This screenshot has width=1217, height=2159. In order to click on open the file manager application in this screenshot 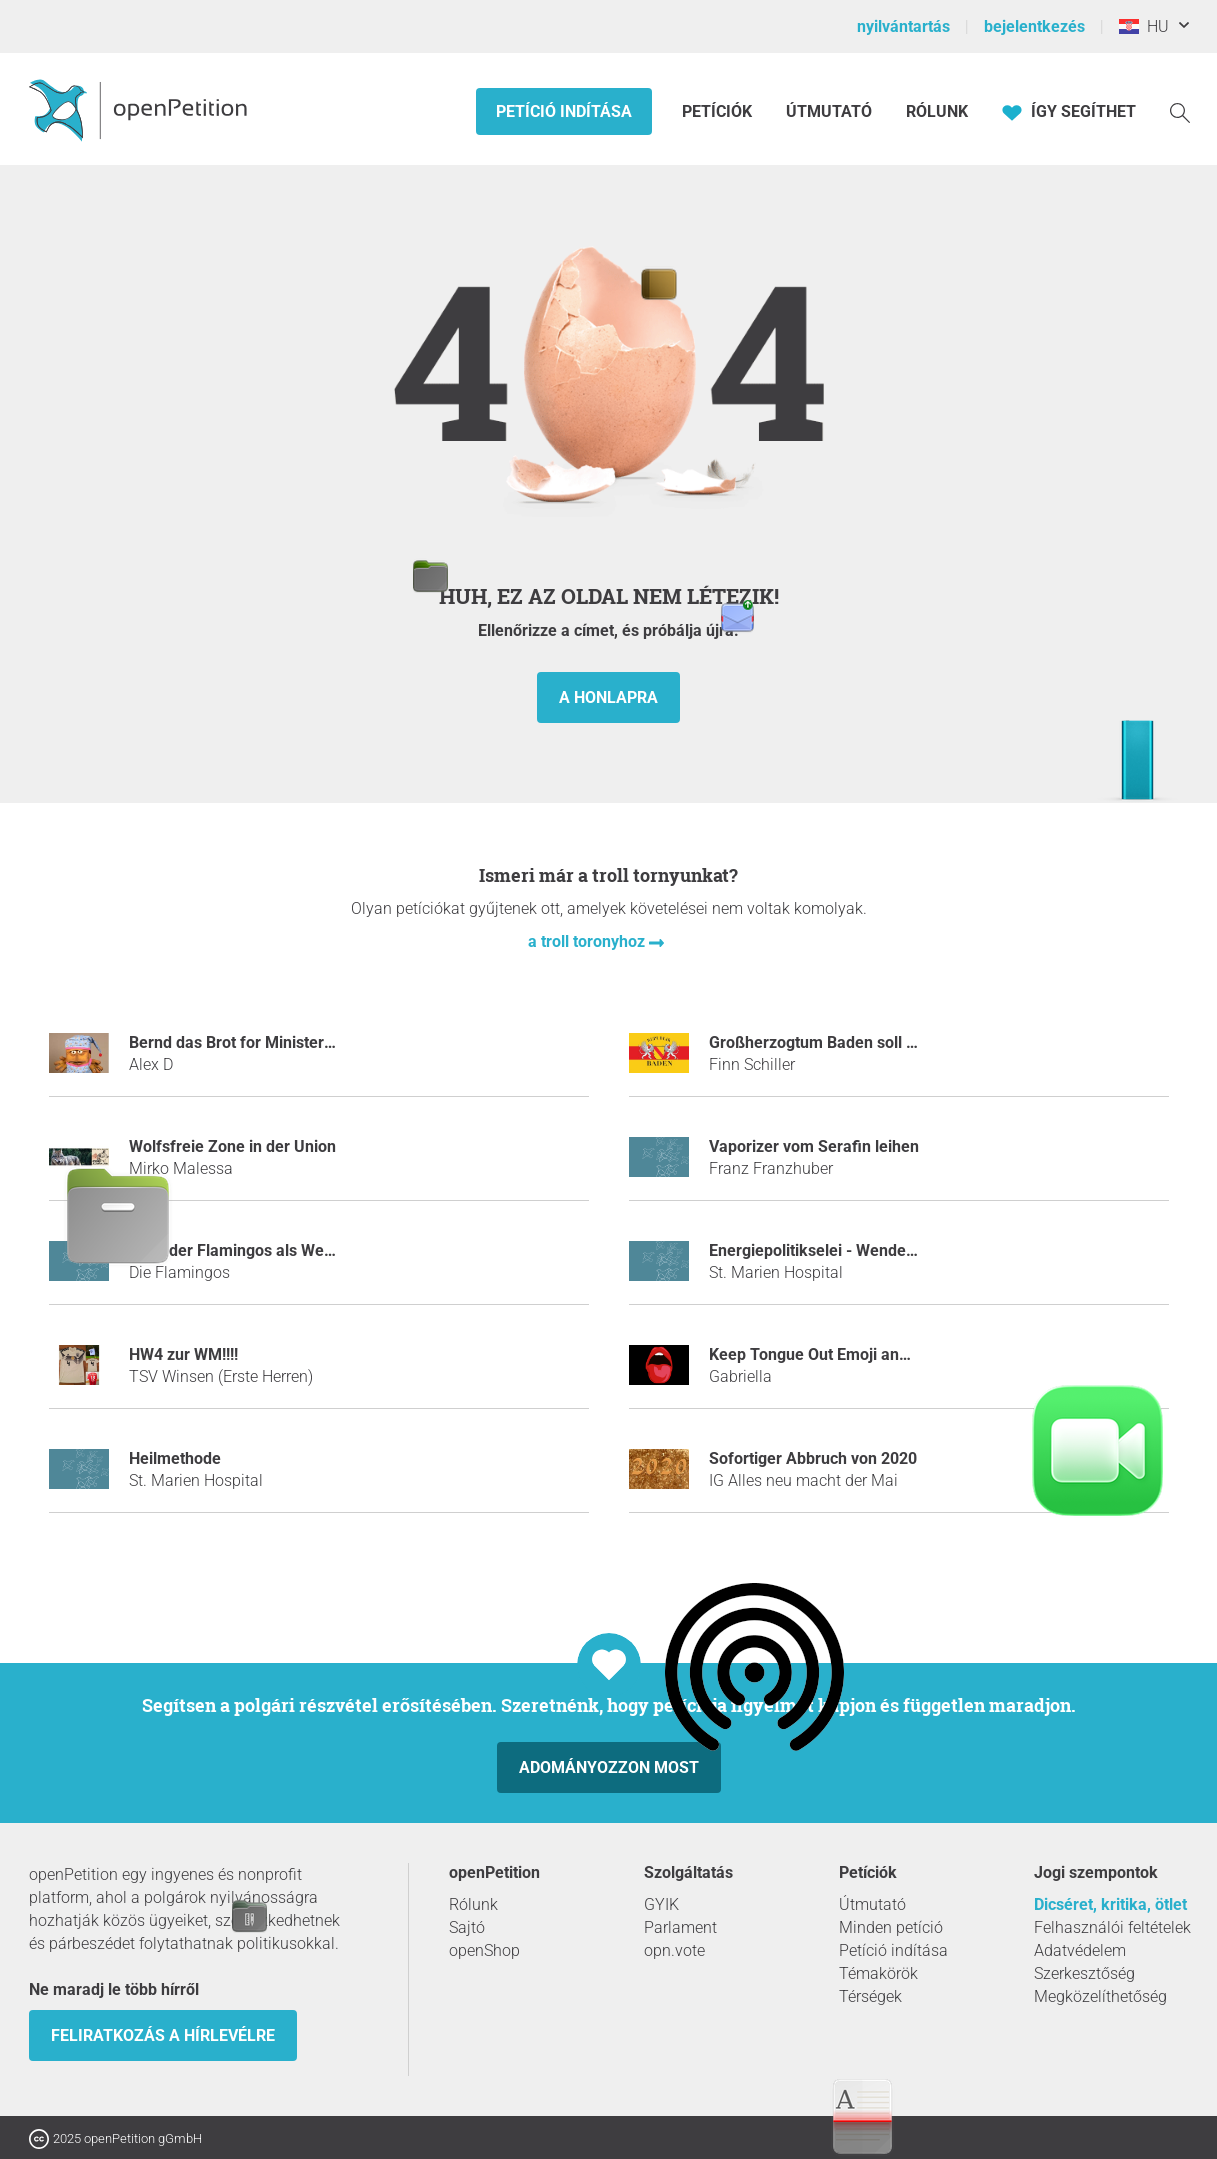, I will do `click(118, 1216)`.